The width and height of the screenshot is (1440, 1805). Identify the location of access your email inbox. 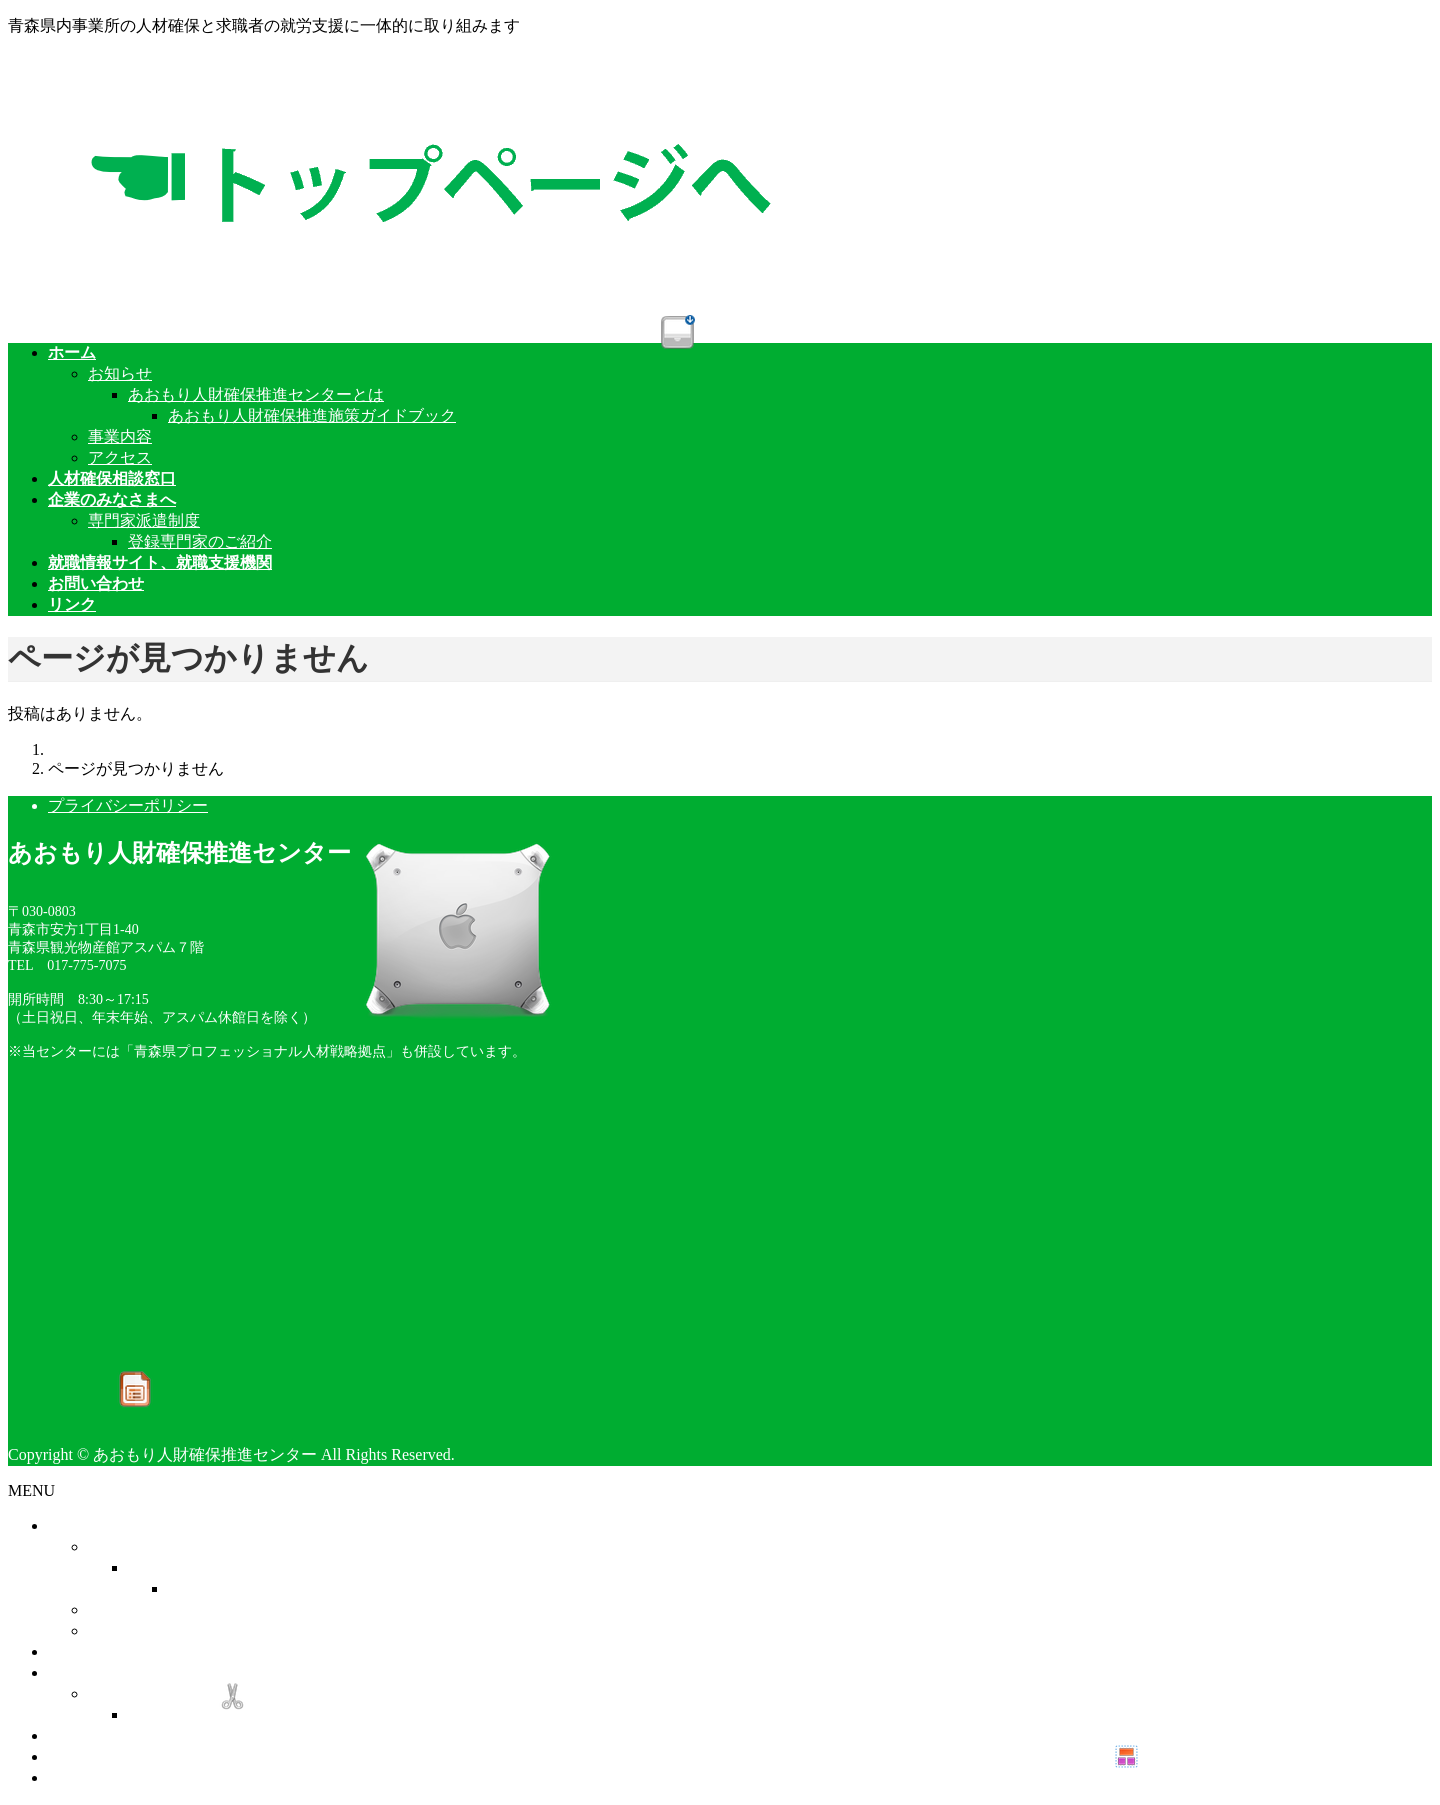
(677, 332).